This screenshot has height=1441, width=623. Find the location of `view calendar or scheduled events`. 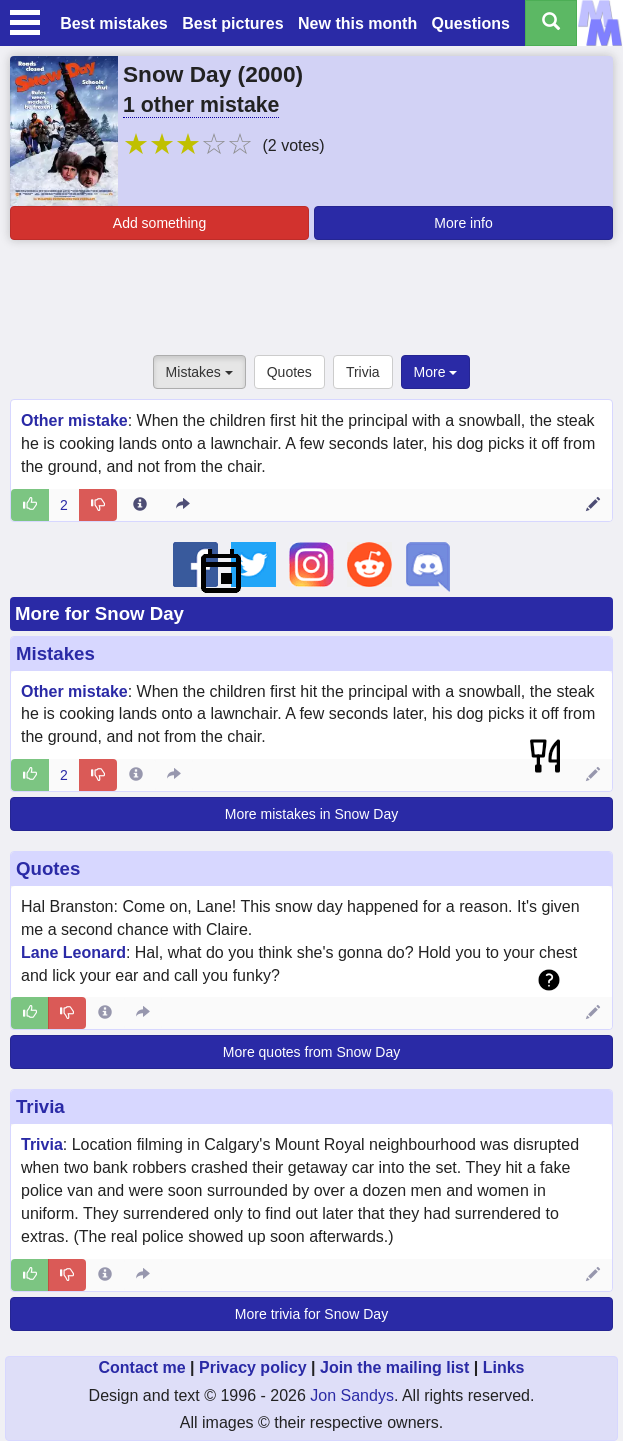

view calendar or scheduled events is located at coordinates (221, 571).